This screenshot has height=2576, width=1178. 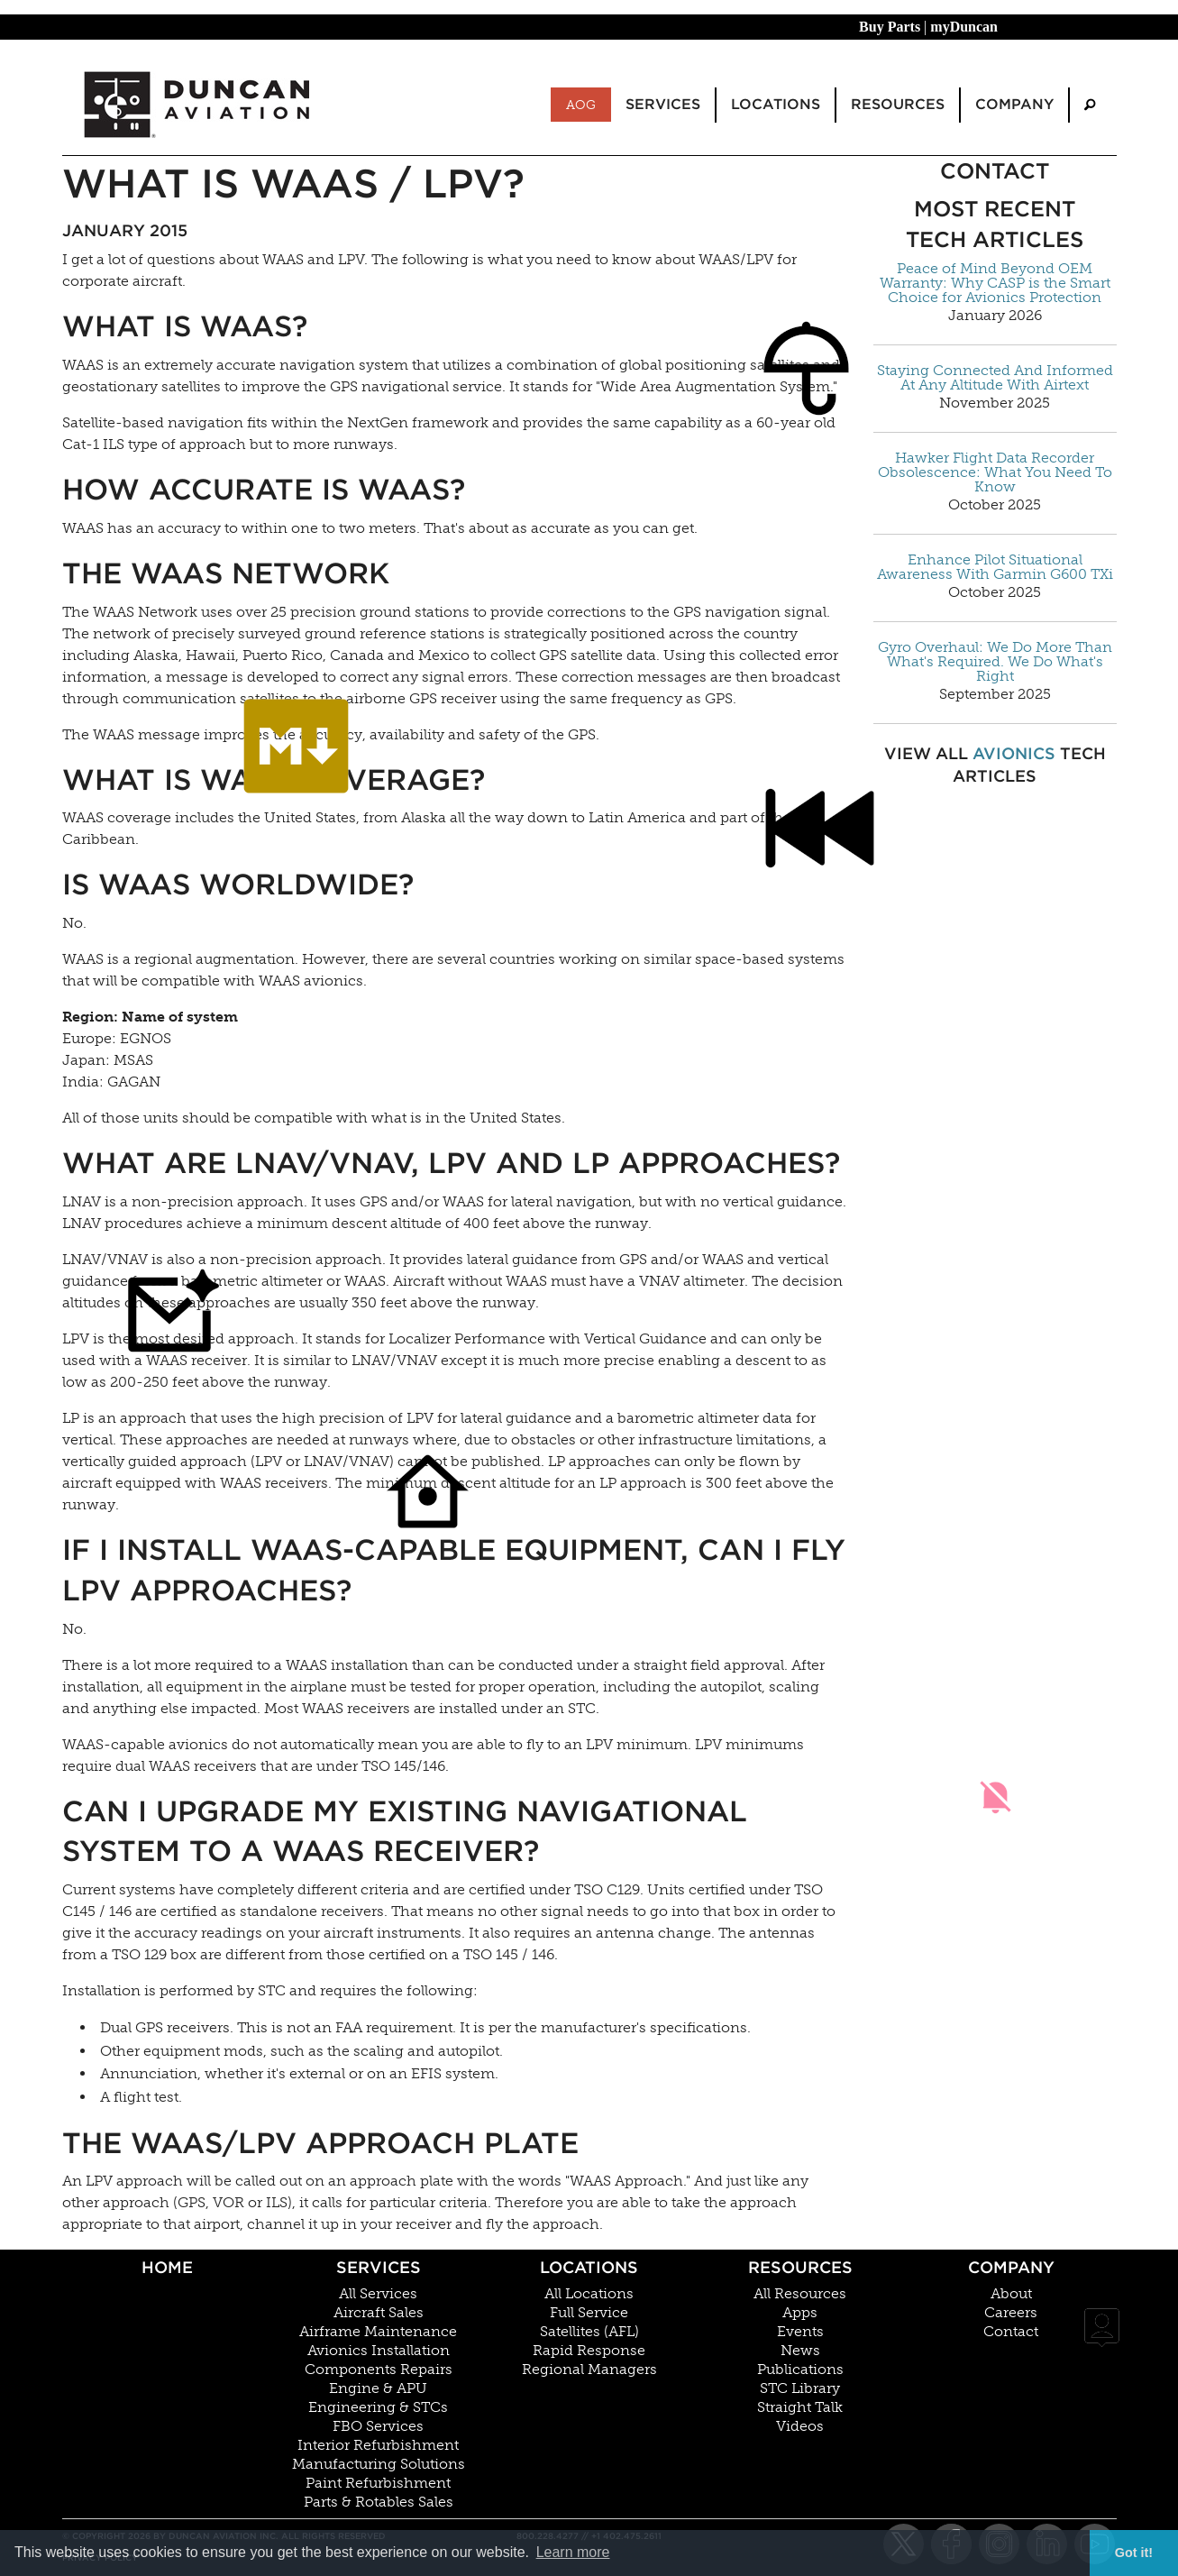 I want to click on navigate to home screen, so click(x=427, y=1494).